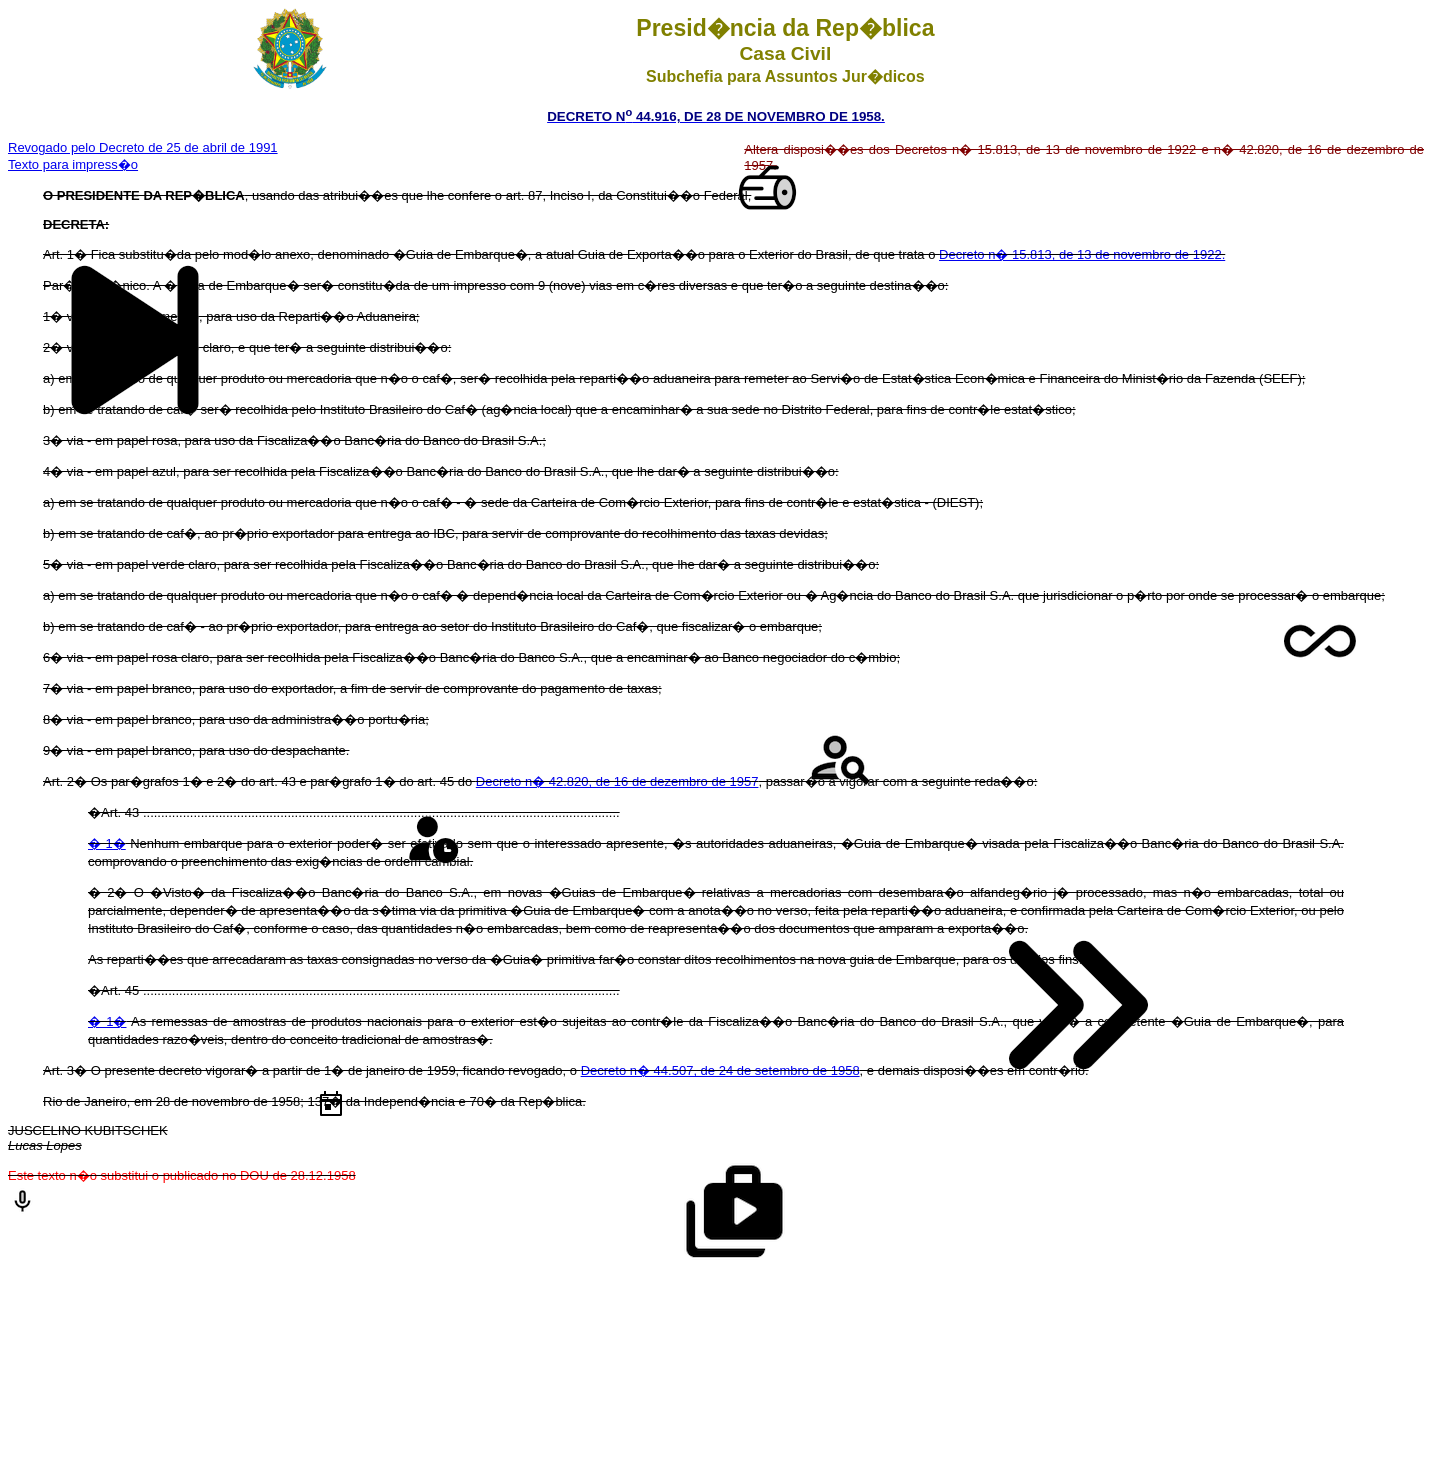  Describe the element at coordinates (734, 1213) in the screenshot. I see `view your purchased videos or media` at that location.